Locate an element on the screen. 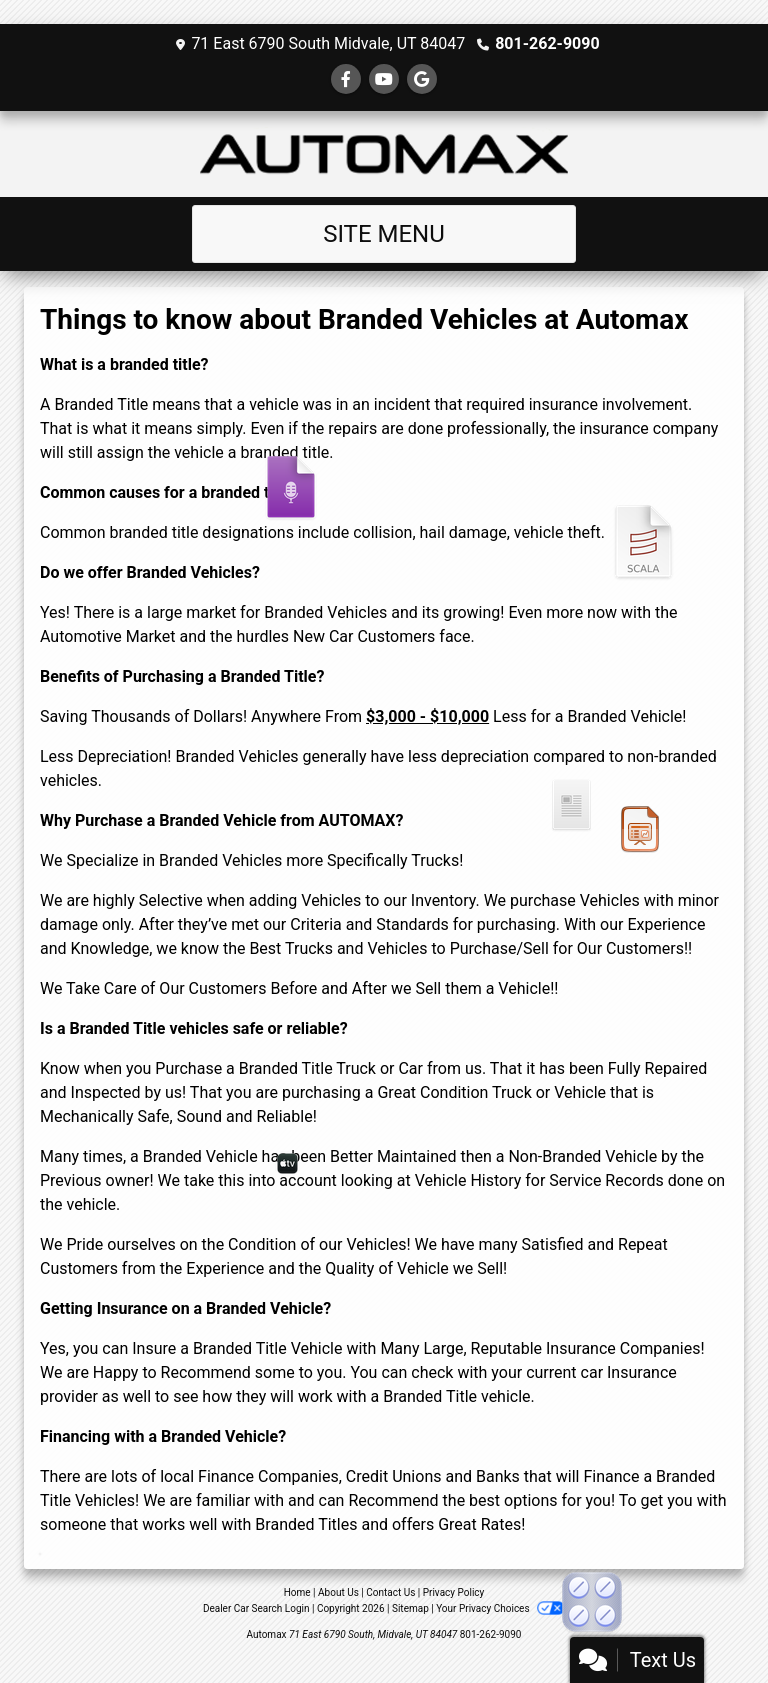  a scala source code file is located at coordinates (643, 542).